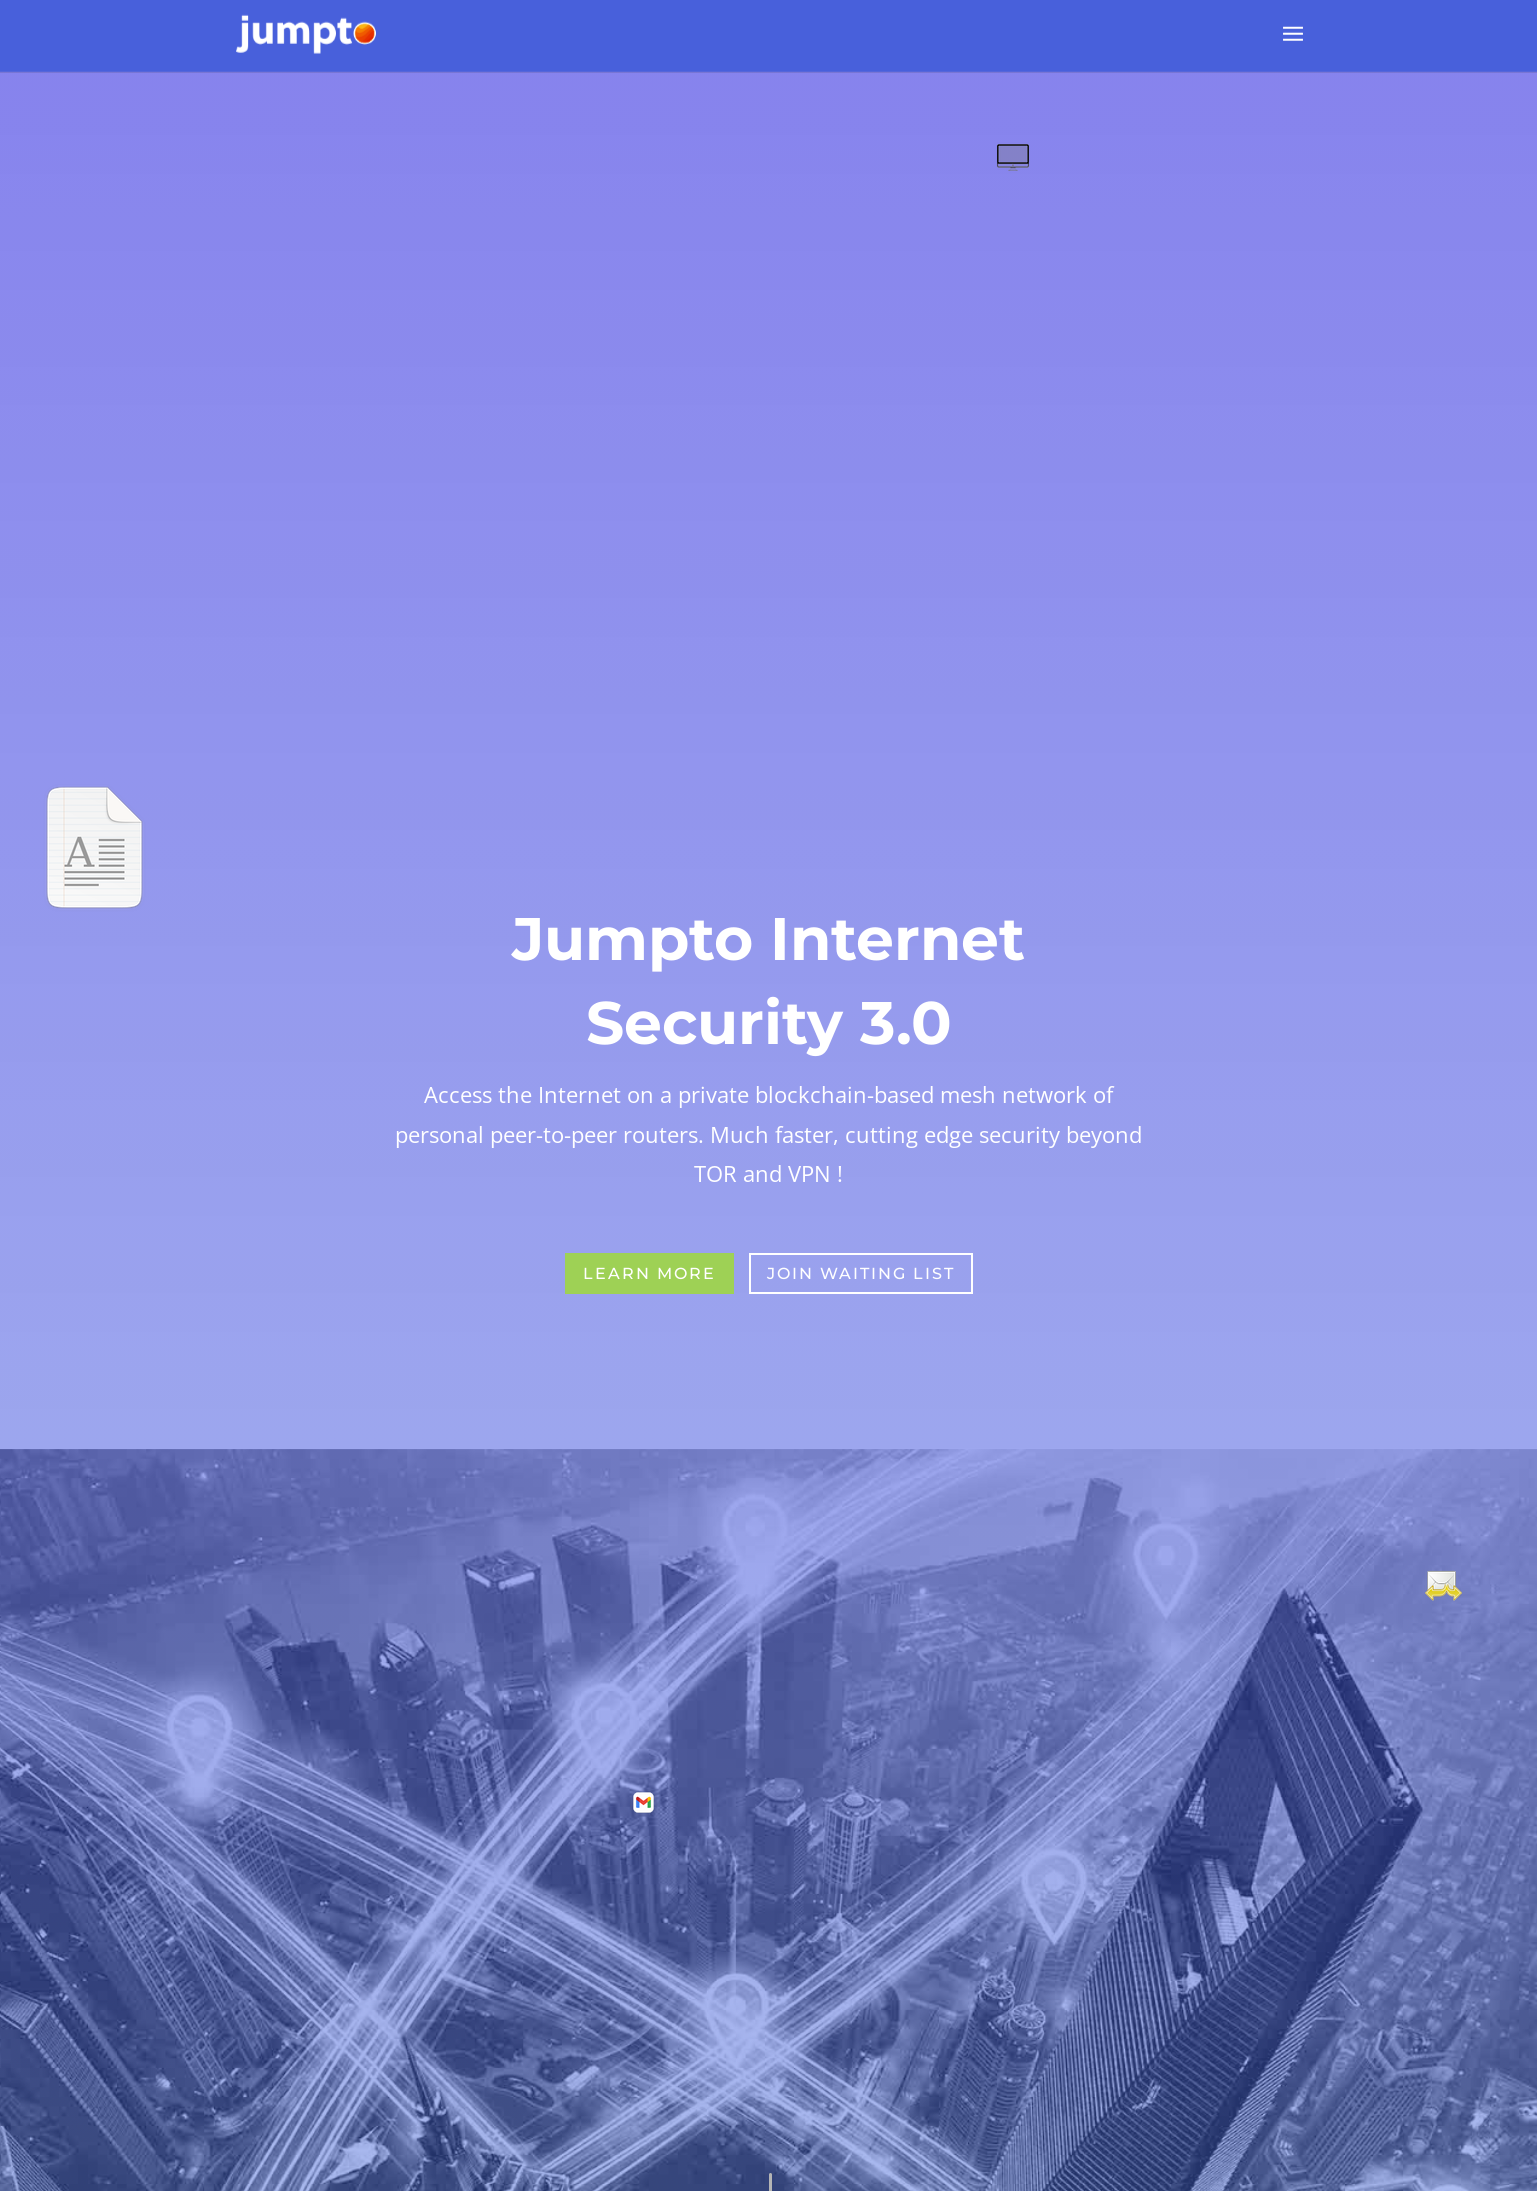 Image resolution: width=1537 pixels, height=2191 pixels. Describe the element at coordinates (94, 847) in the screenshot. I see `a rich text or formatted document file` at that location.